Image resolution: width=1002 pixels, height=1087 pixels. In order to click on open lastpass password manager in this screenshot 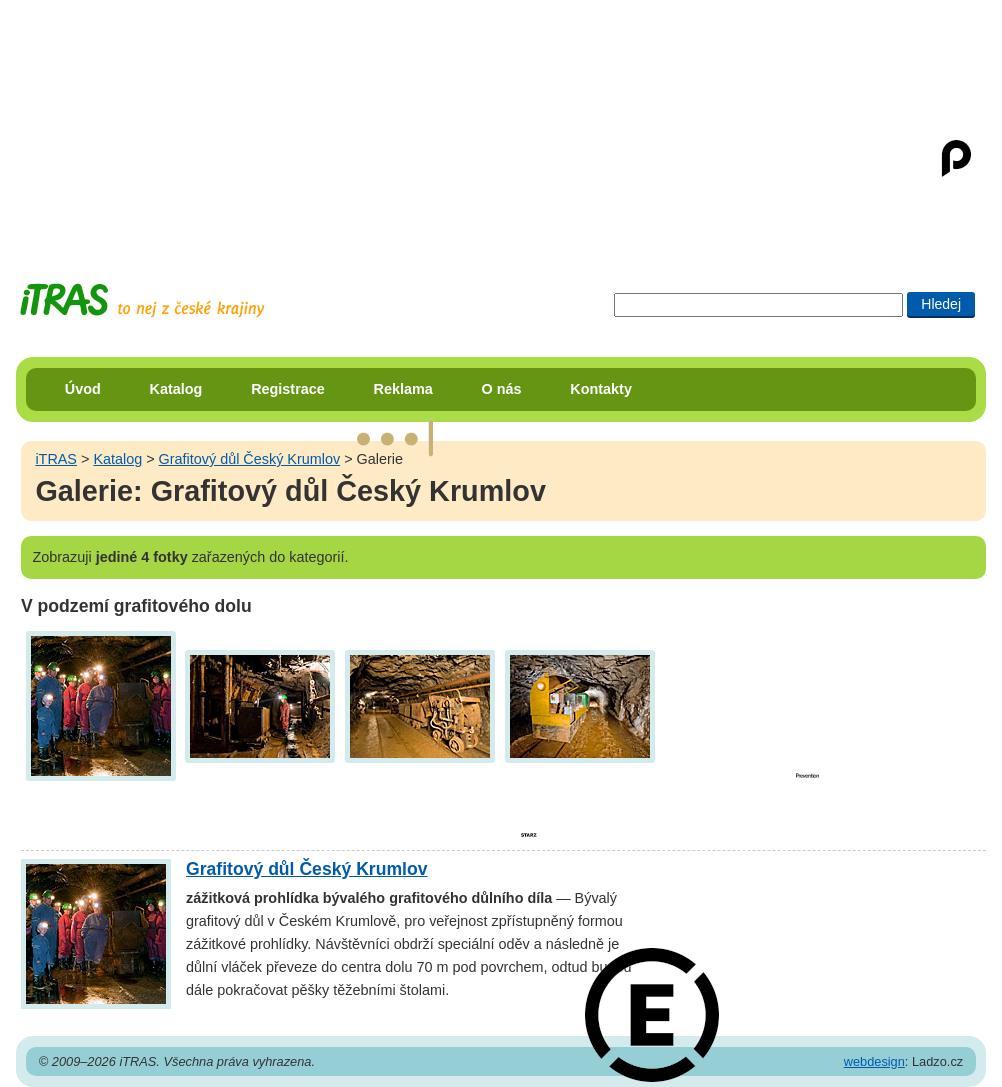, I will do `click(395, 438)`.